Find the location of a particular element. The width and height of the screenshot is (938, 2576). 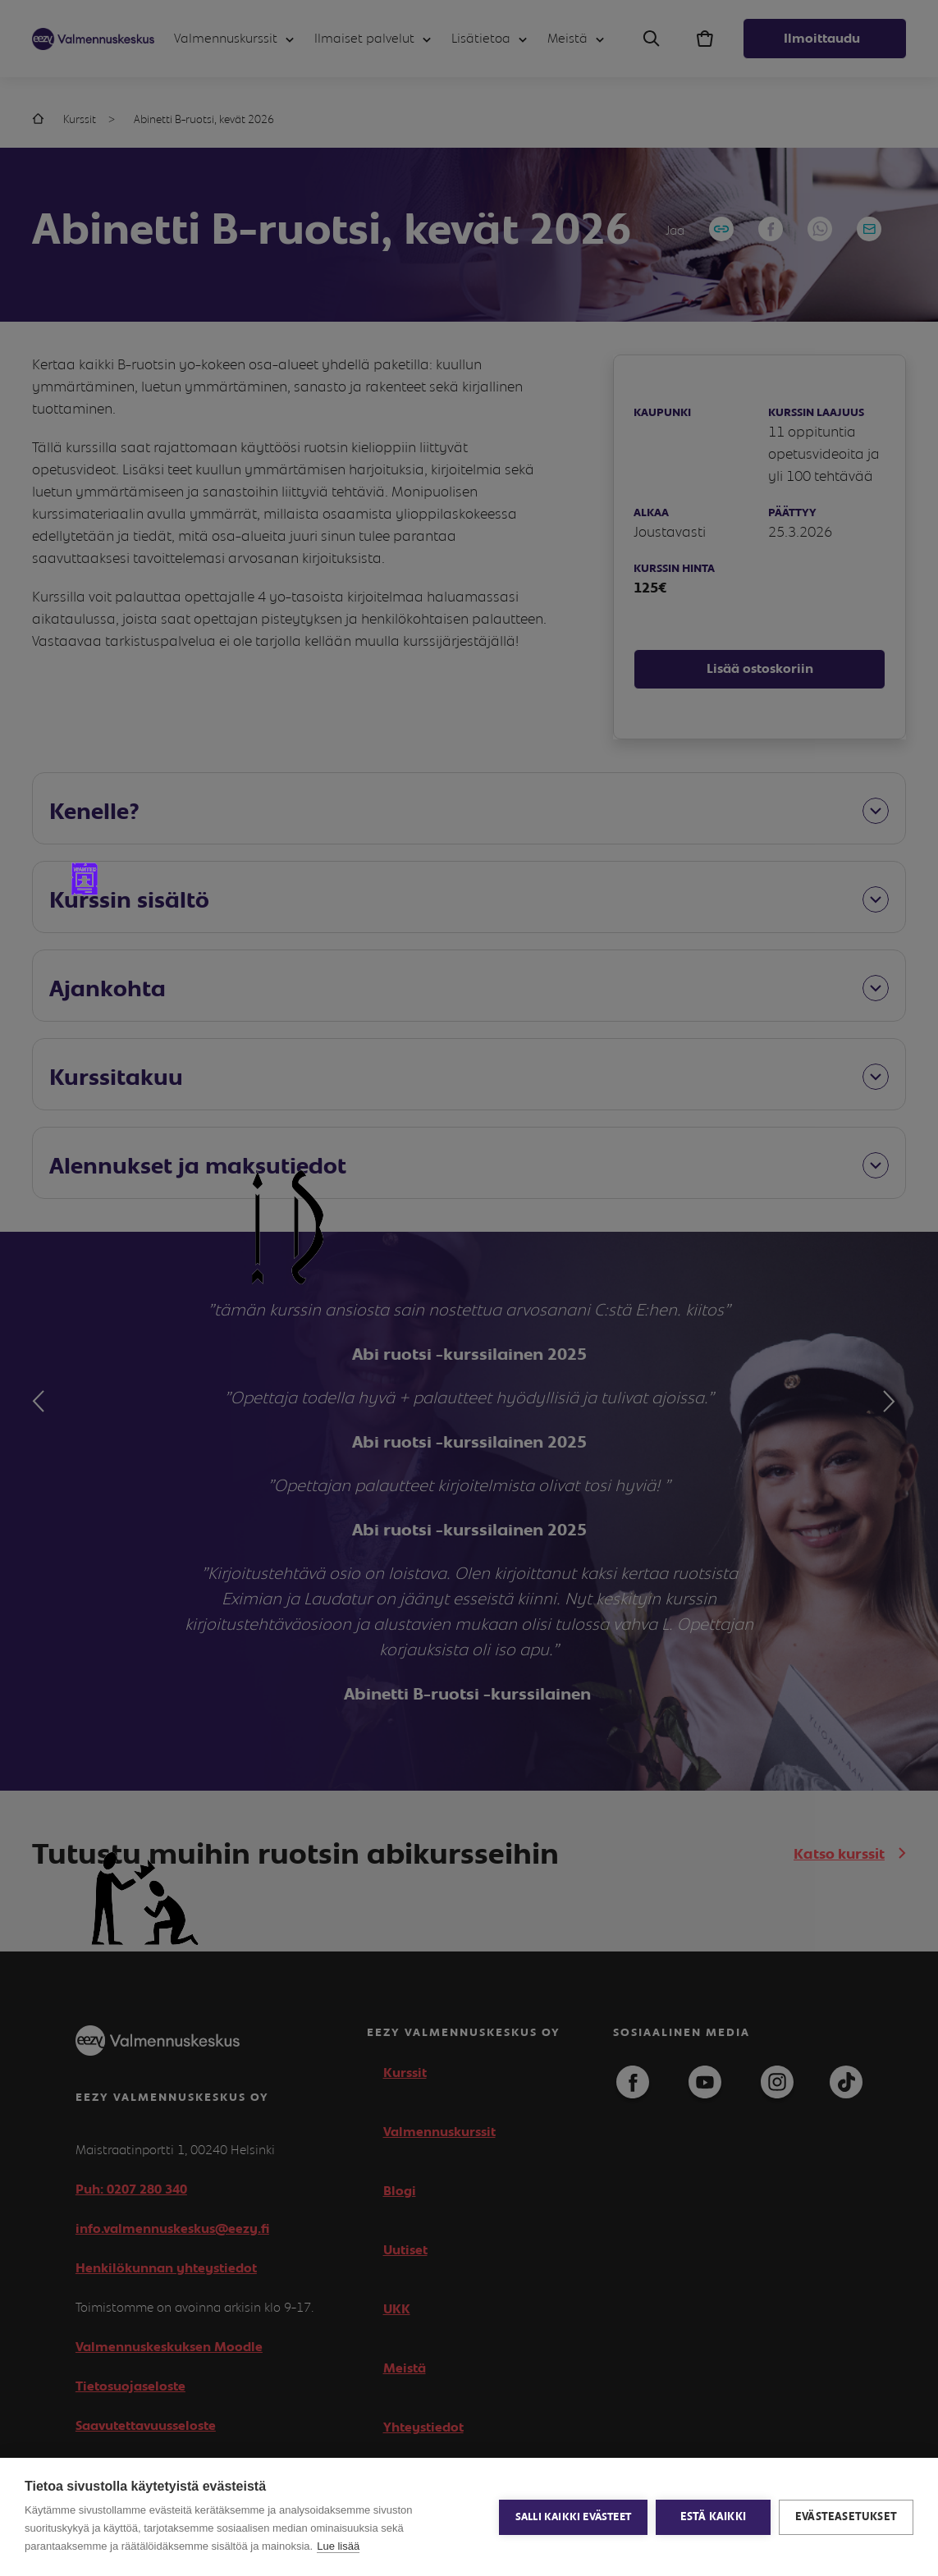

indicates a coronation or crowning ceremony event is located at coordinates (144, 1898).